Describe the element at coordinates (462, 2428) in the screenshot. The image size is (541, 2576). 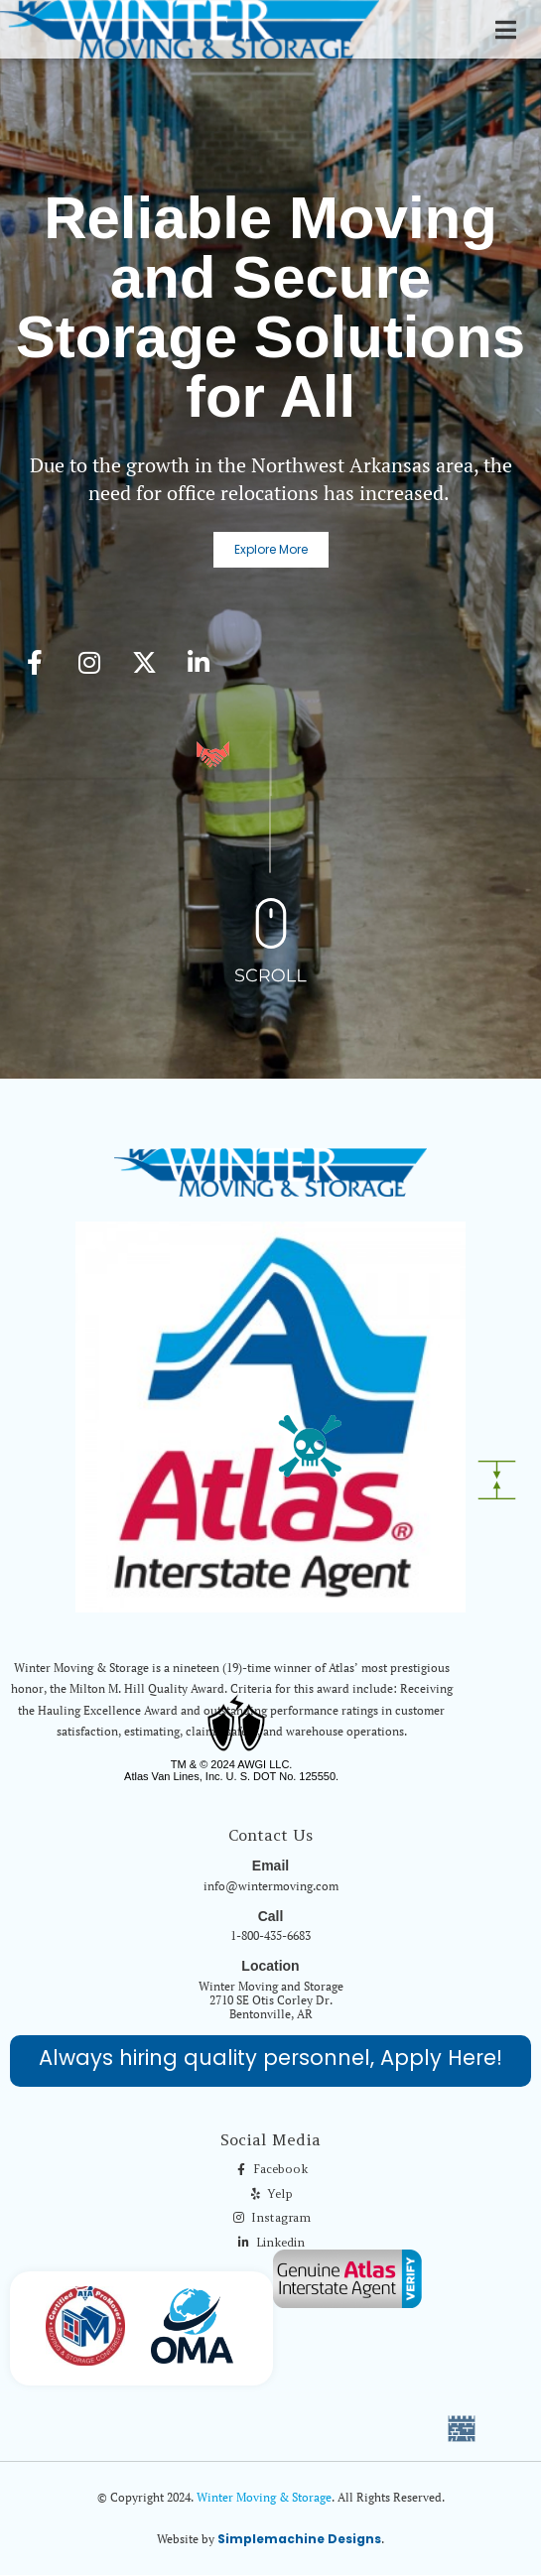
I see `build or upgrade defensive fortifications` at that location.